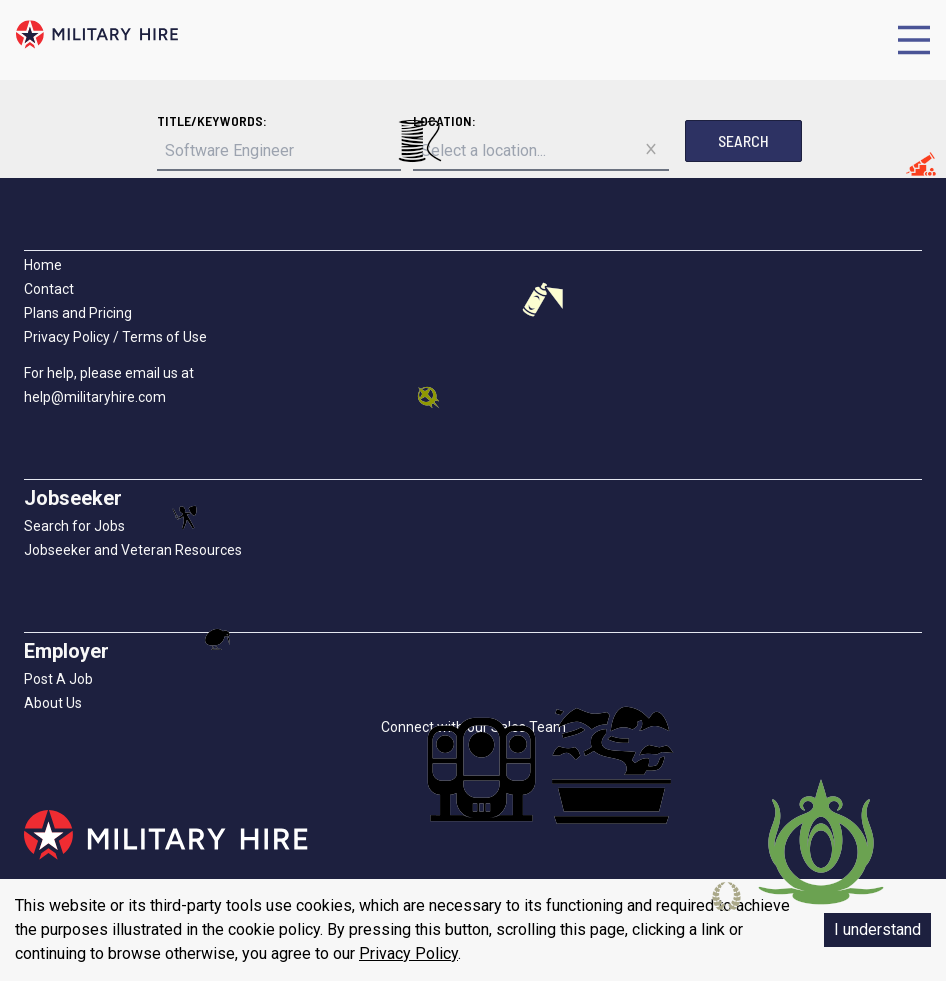  Describe the element at coordinates (185, 517) in the screenshot. I see `select warrior or fighter class` at that location.